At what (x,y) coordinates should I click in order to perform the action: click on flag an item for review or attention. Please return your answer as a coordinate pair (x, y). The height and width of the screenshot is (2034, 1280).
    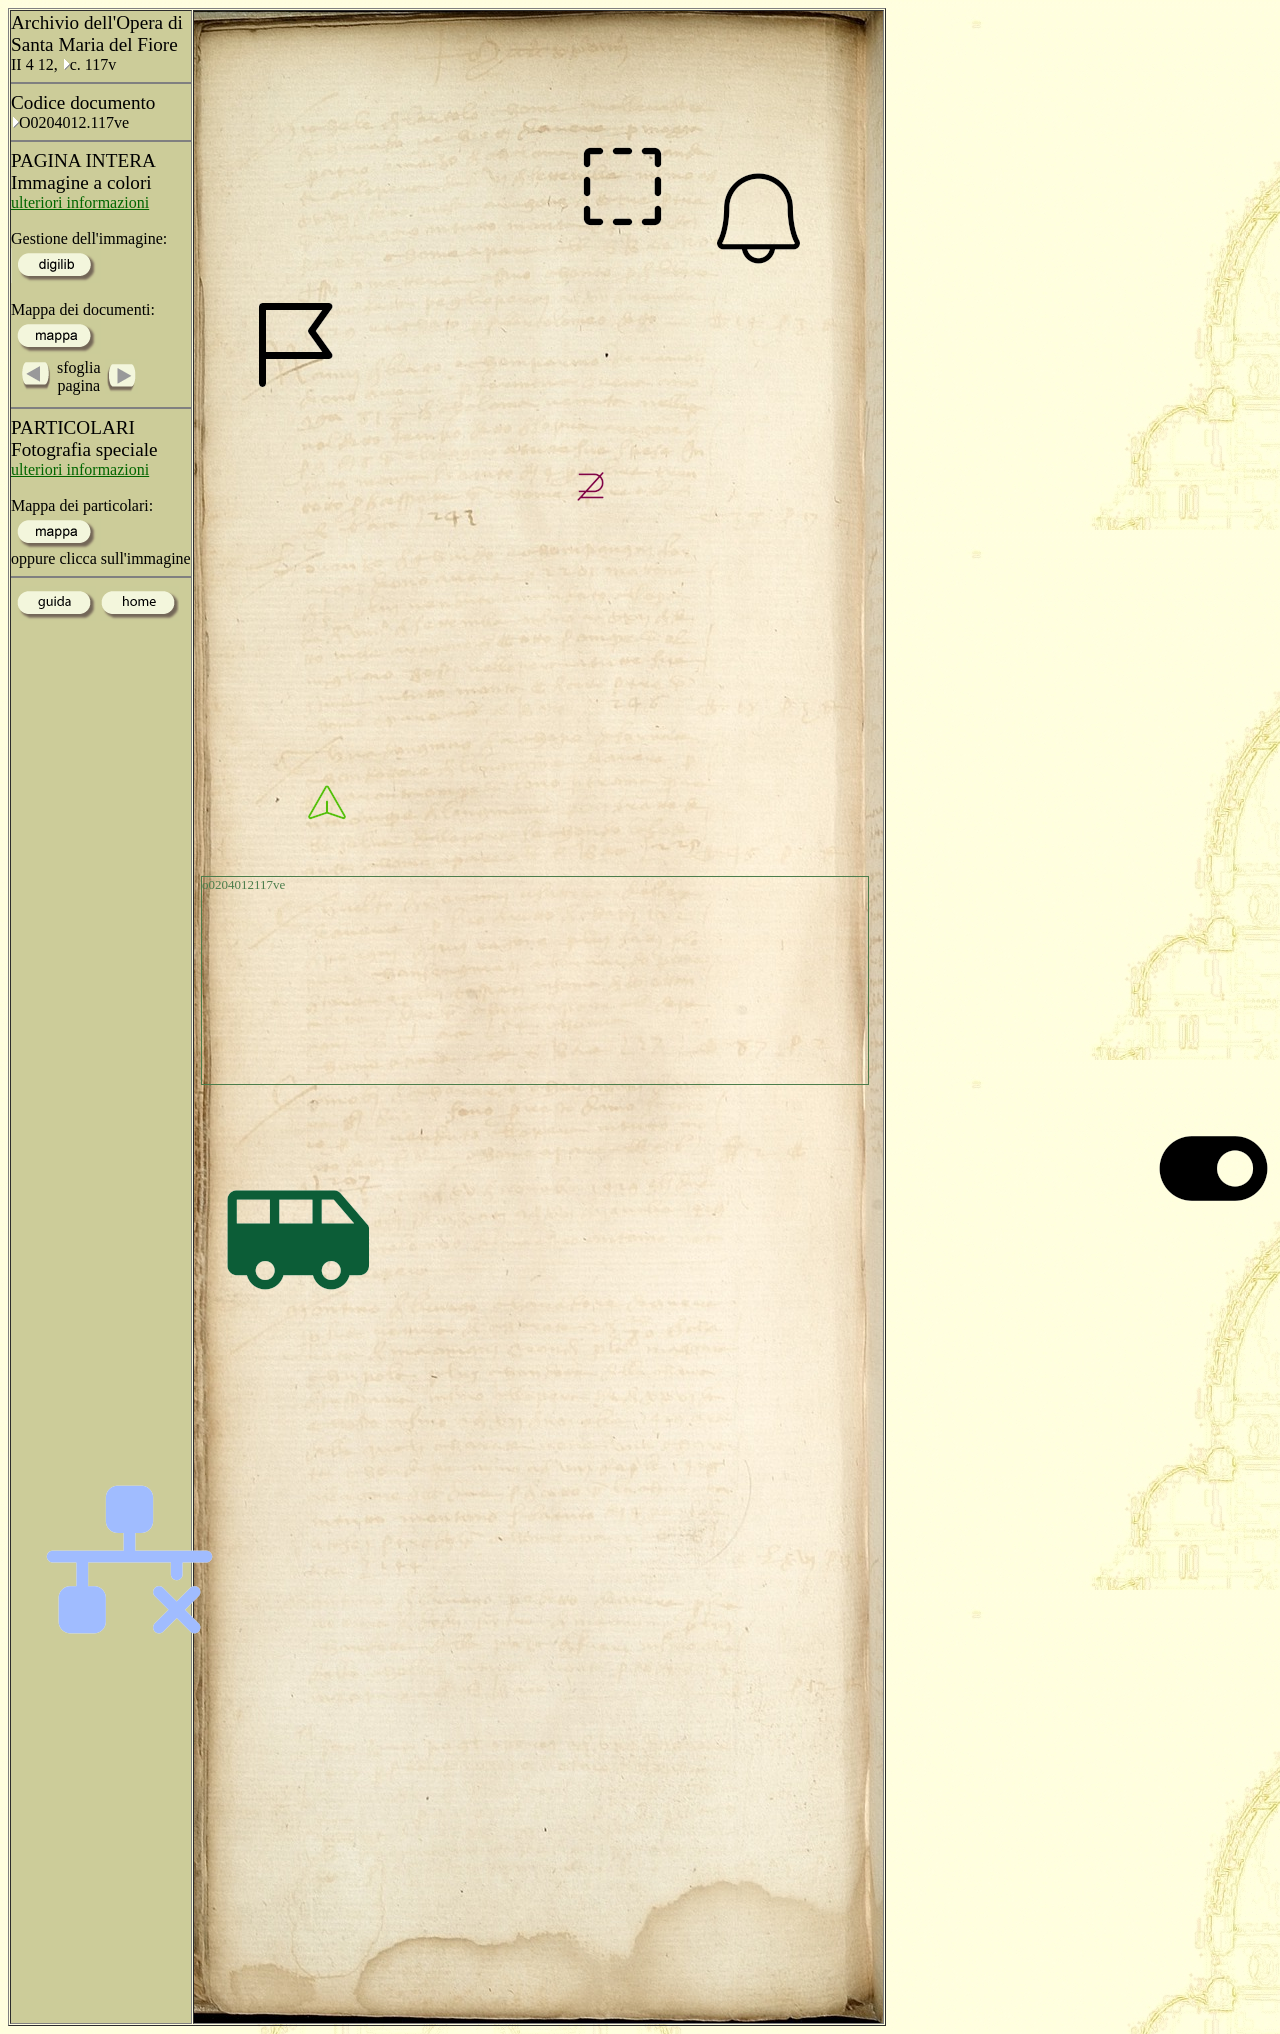
    Looking at the image, I should click on (294, 345).